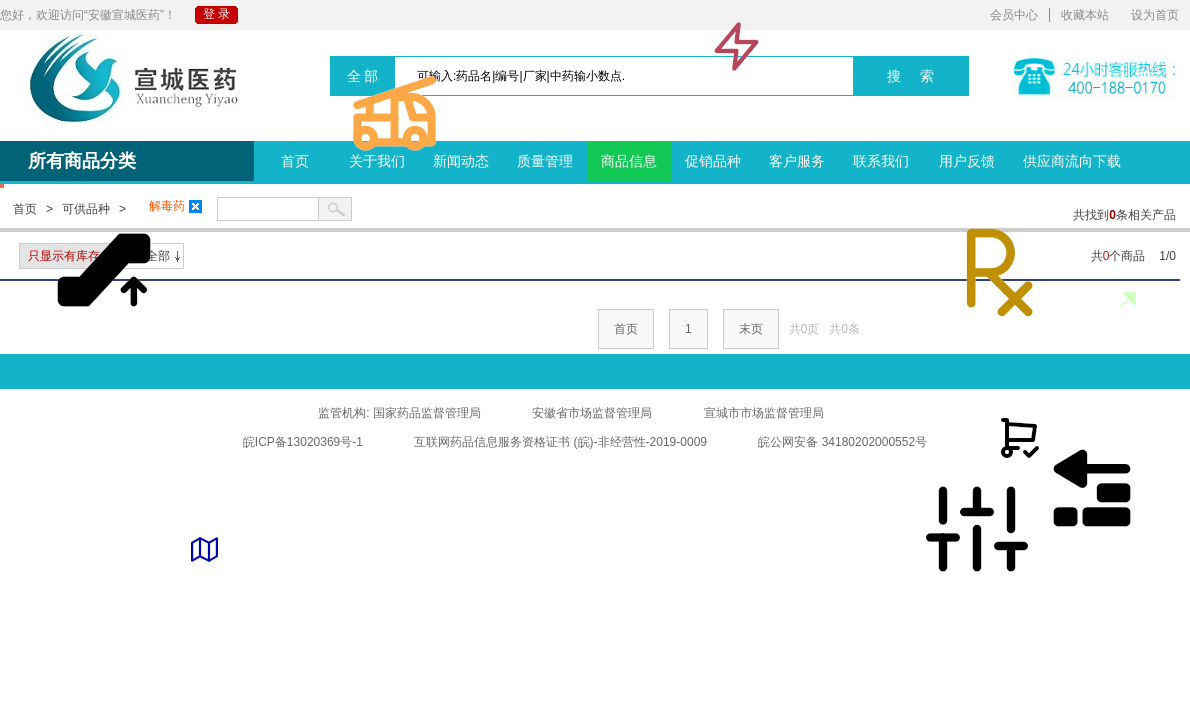 This screenshot has width=1190, height=720. Describe the element at coordinates (204, 549) in the screenshot. I see `view map or navigation` at that location.